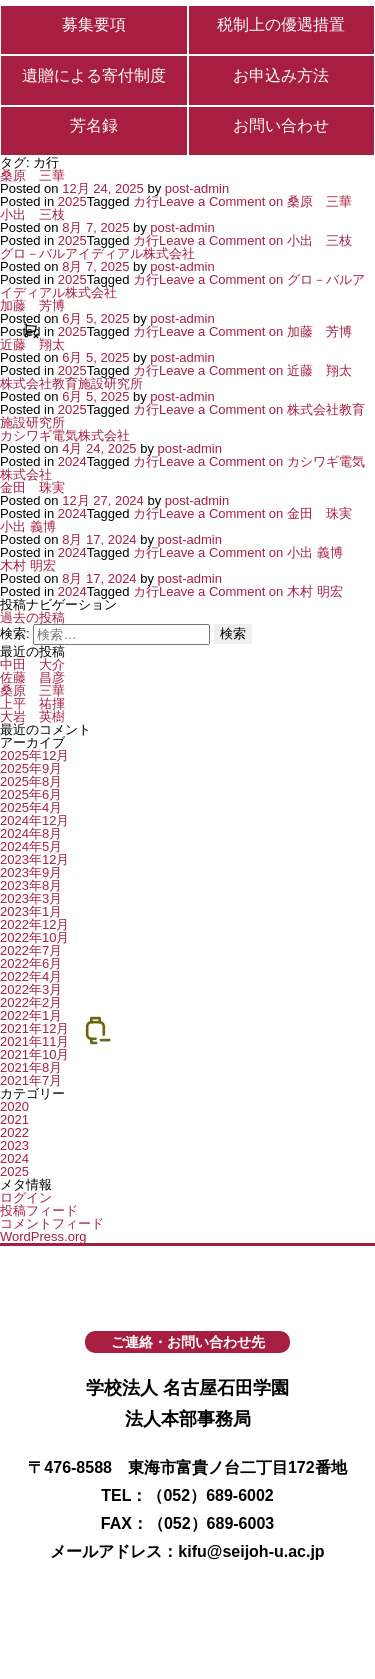  Describe the element at coordinates (95, 1030) in the screenshot. I see `remove a paired smartwatch` at that location.